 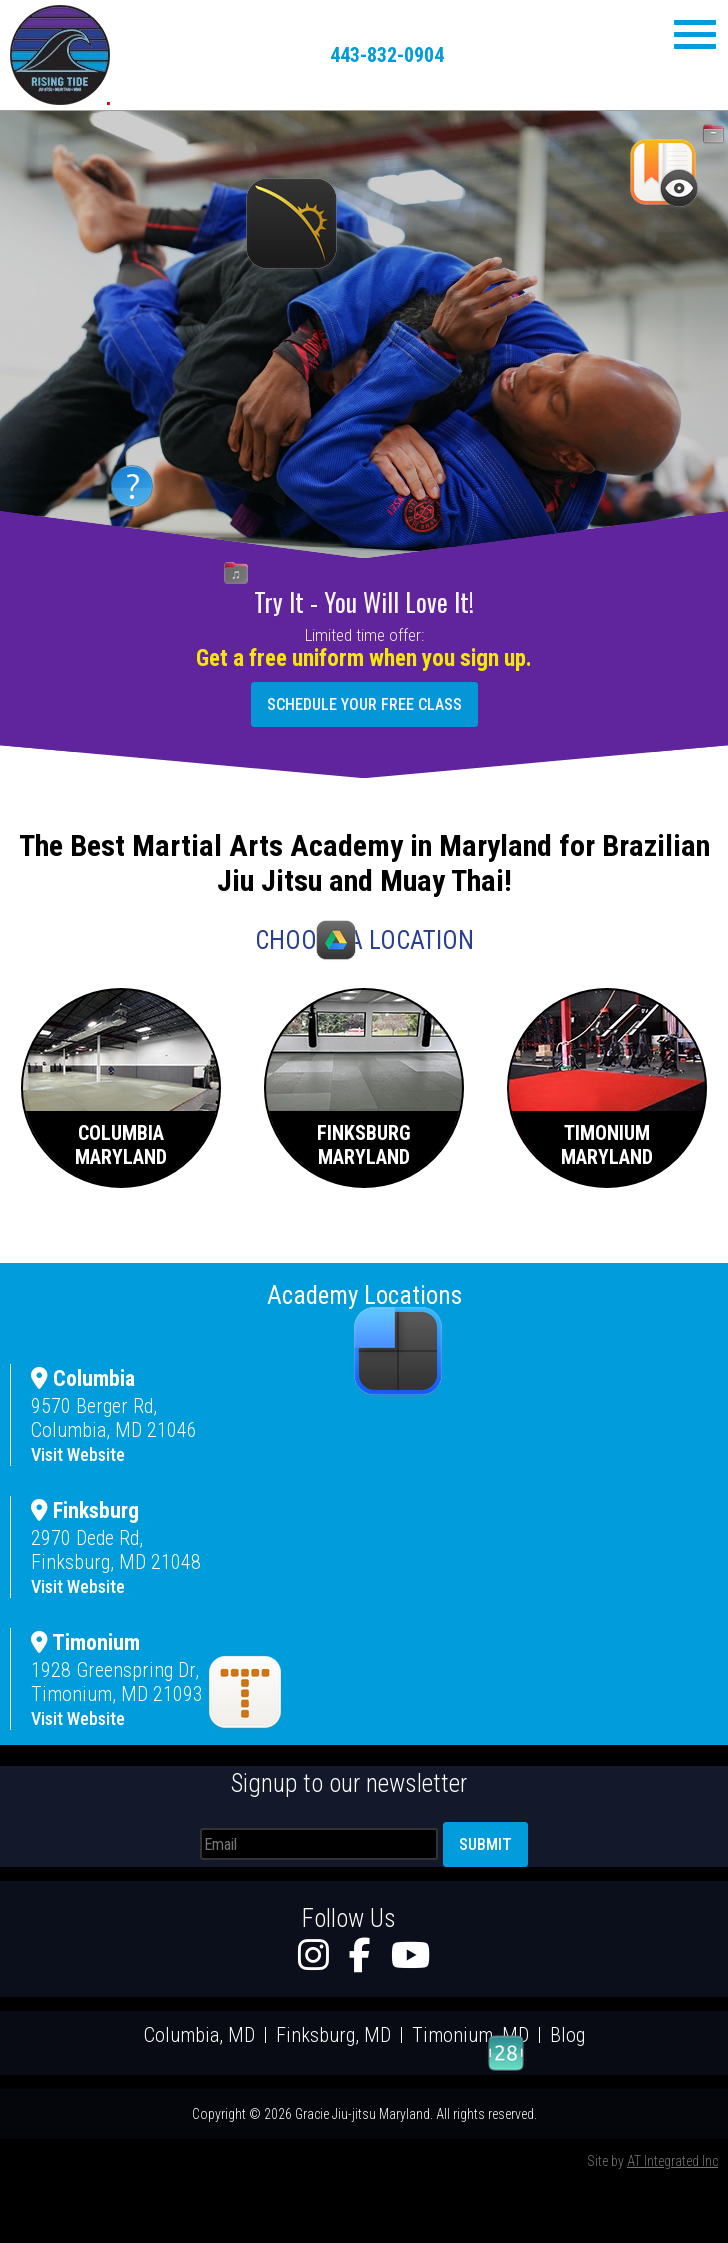 What do you see at coordinates (506, 2053) in the screenshot?
I see `open the gnome calendar app` at bounding box center [506, 2053].